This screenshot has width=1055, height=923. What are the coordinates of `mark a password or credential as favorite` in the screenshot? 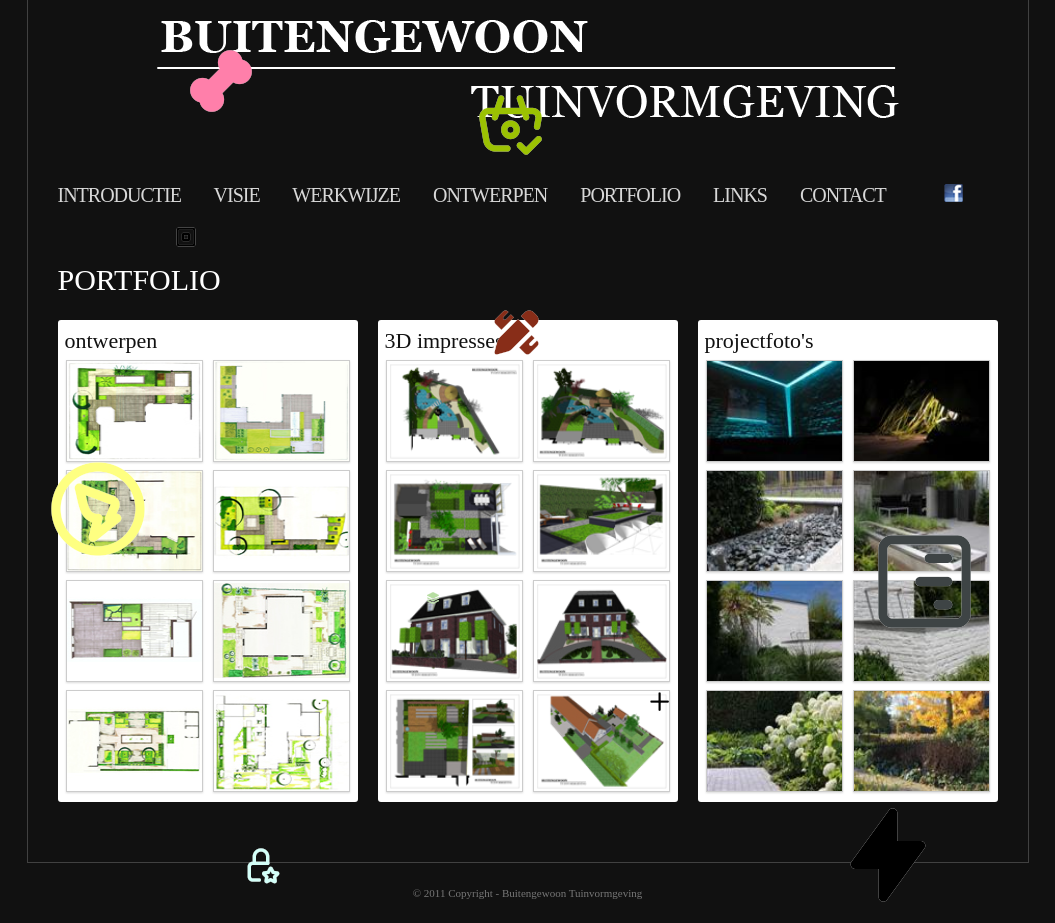 It's located at (261, 865).